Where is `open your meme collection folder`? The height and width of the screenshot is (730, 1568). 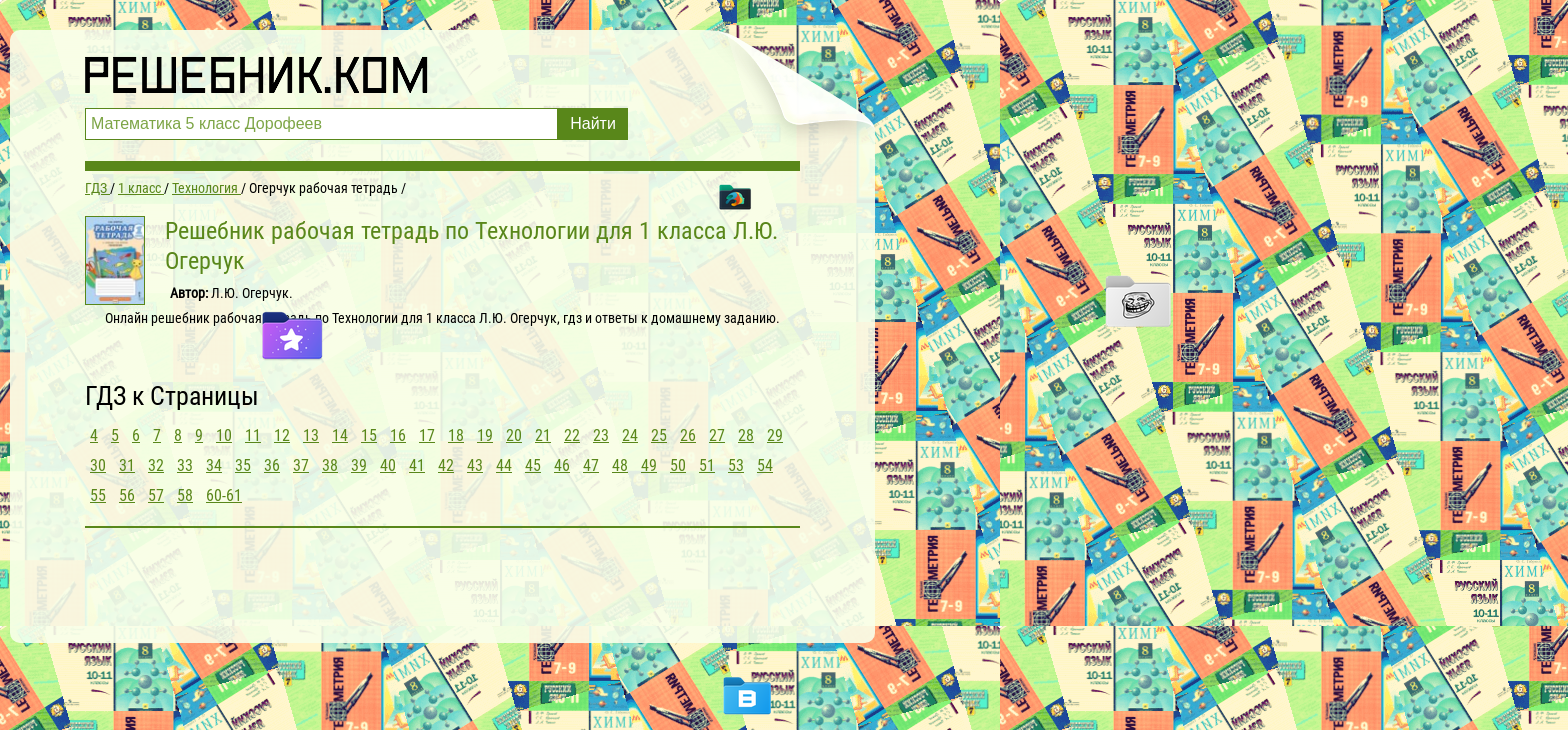 open your meme collection folder is located at coordinates (1138, 303).